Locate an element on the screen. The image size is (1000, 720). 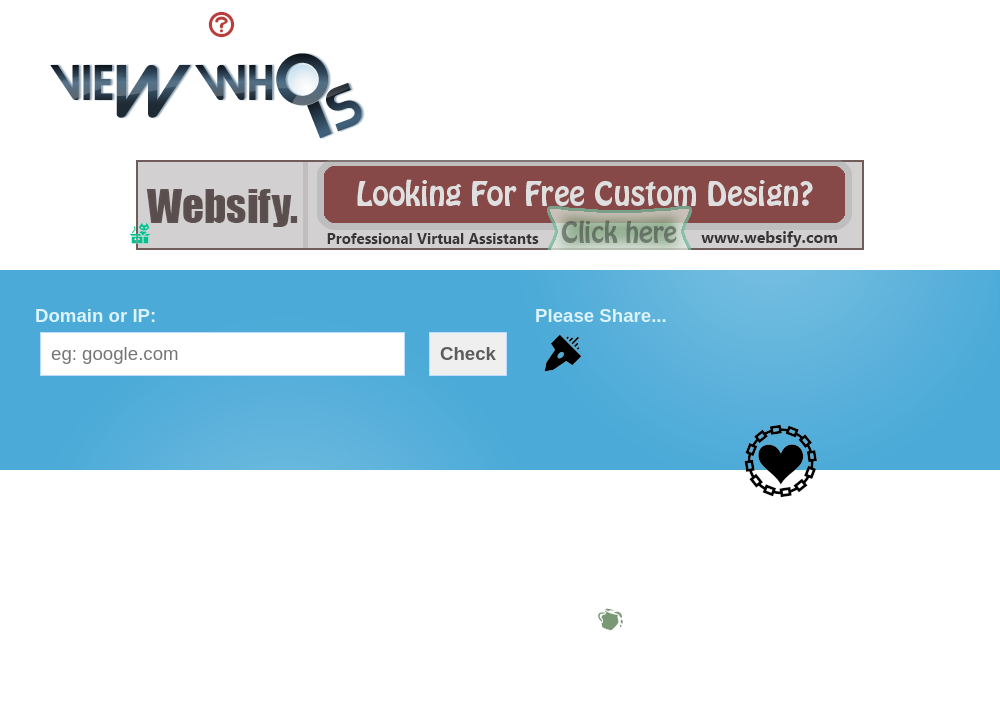
indicates watering or irrigation action is located at coordinates (610, 619).